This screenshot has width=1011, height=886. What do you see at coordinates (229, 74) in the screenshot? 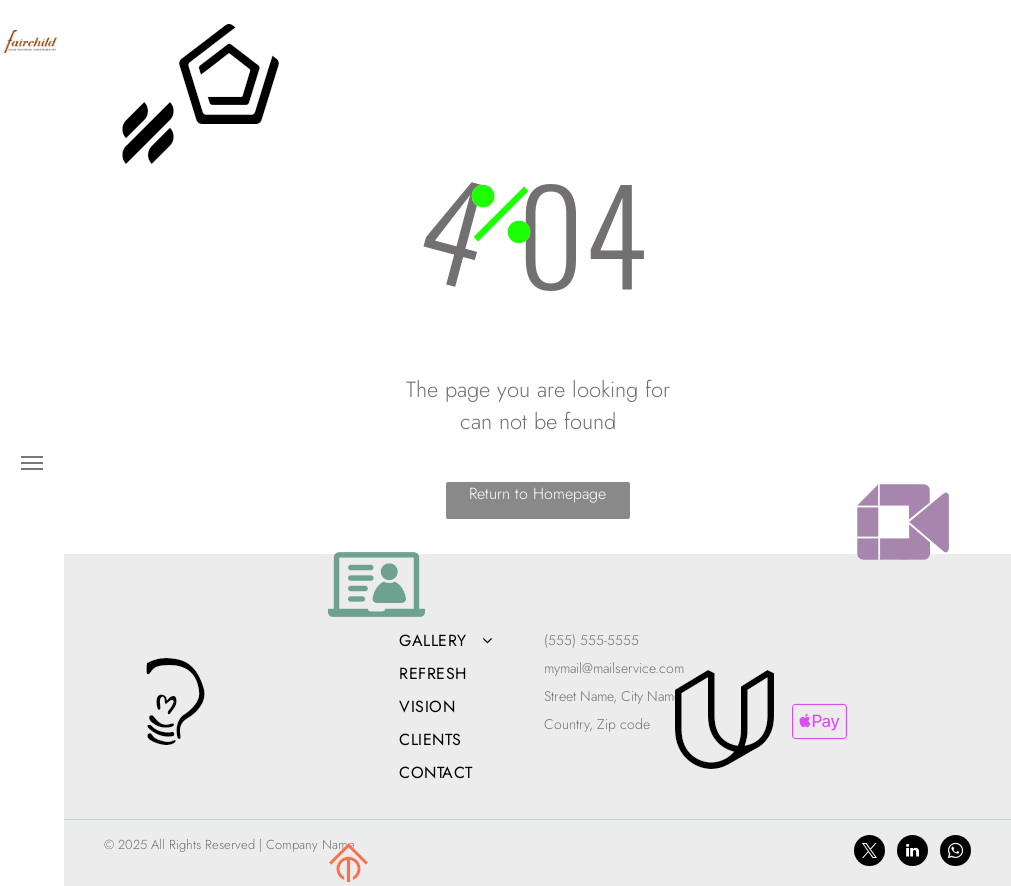
I see `geode geometry dash mod loader logo` at bounding box center [229, 74].